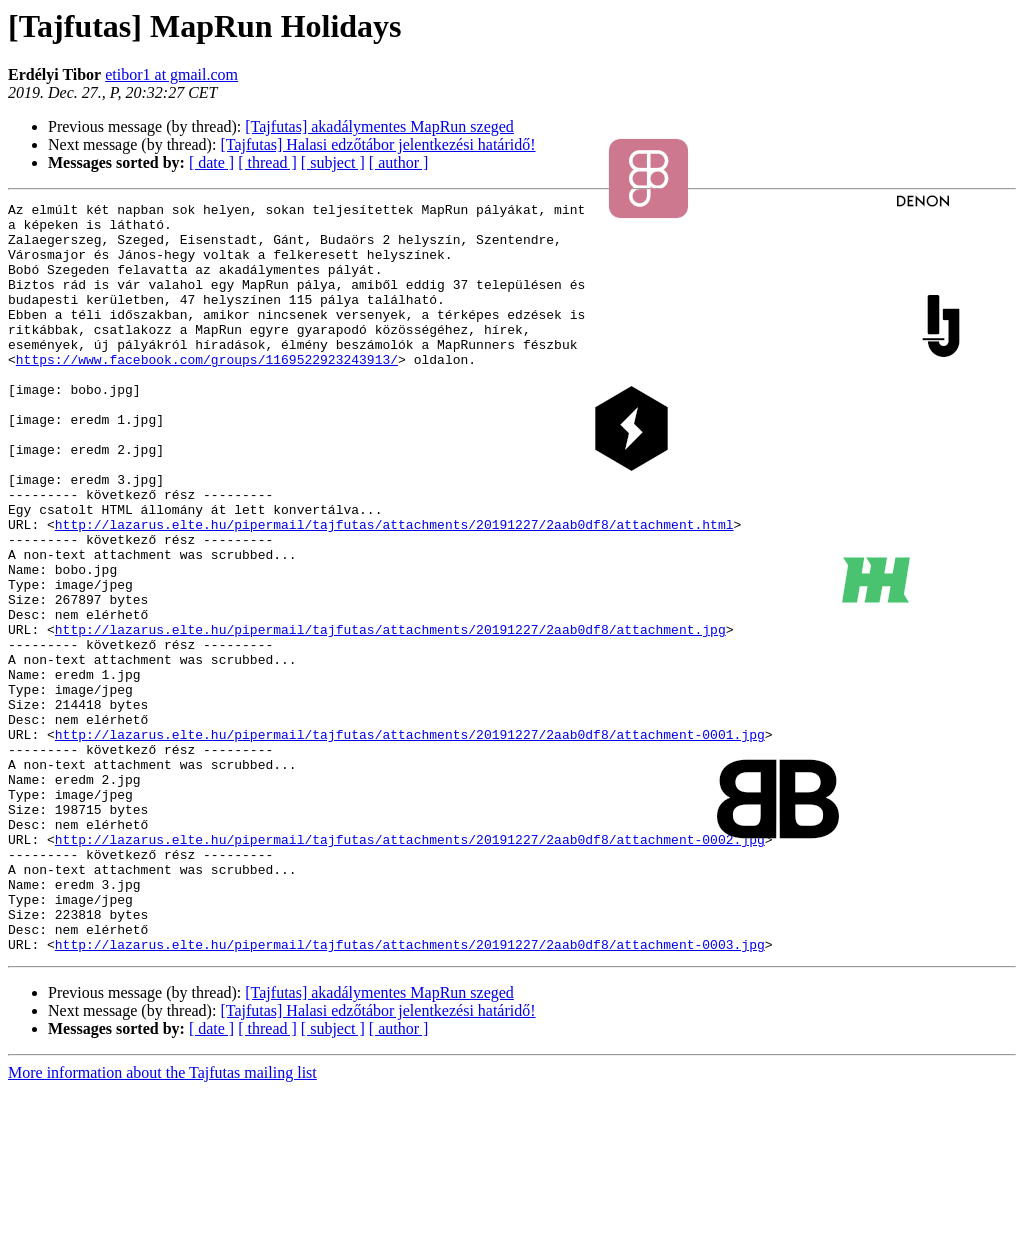 The image size is (1024, 1240). I want to click on denon brand logo, so click(923, 201).